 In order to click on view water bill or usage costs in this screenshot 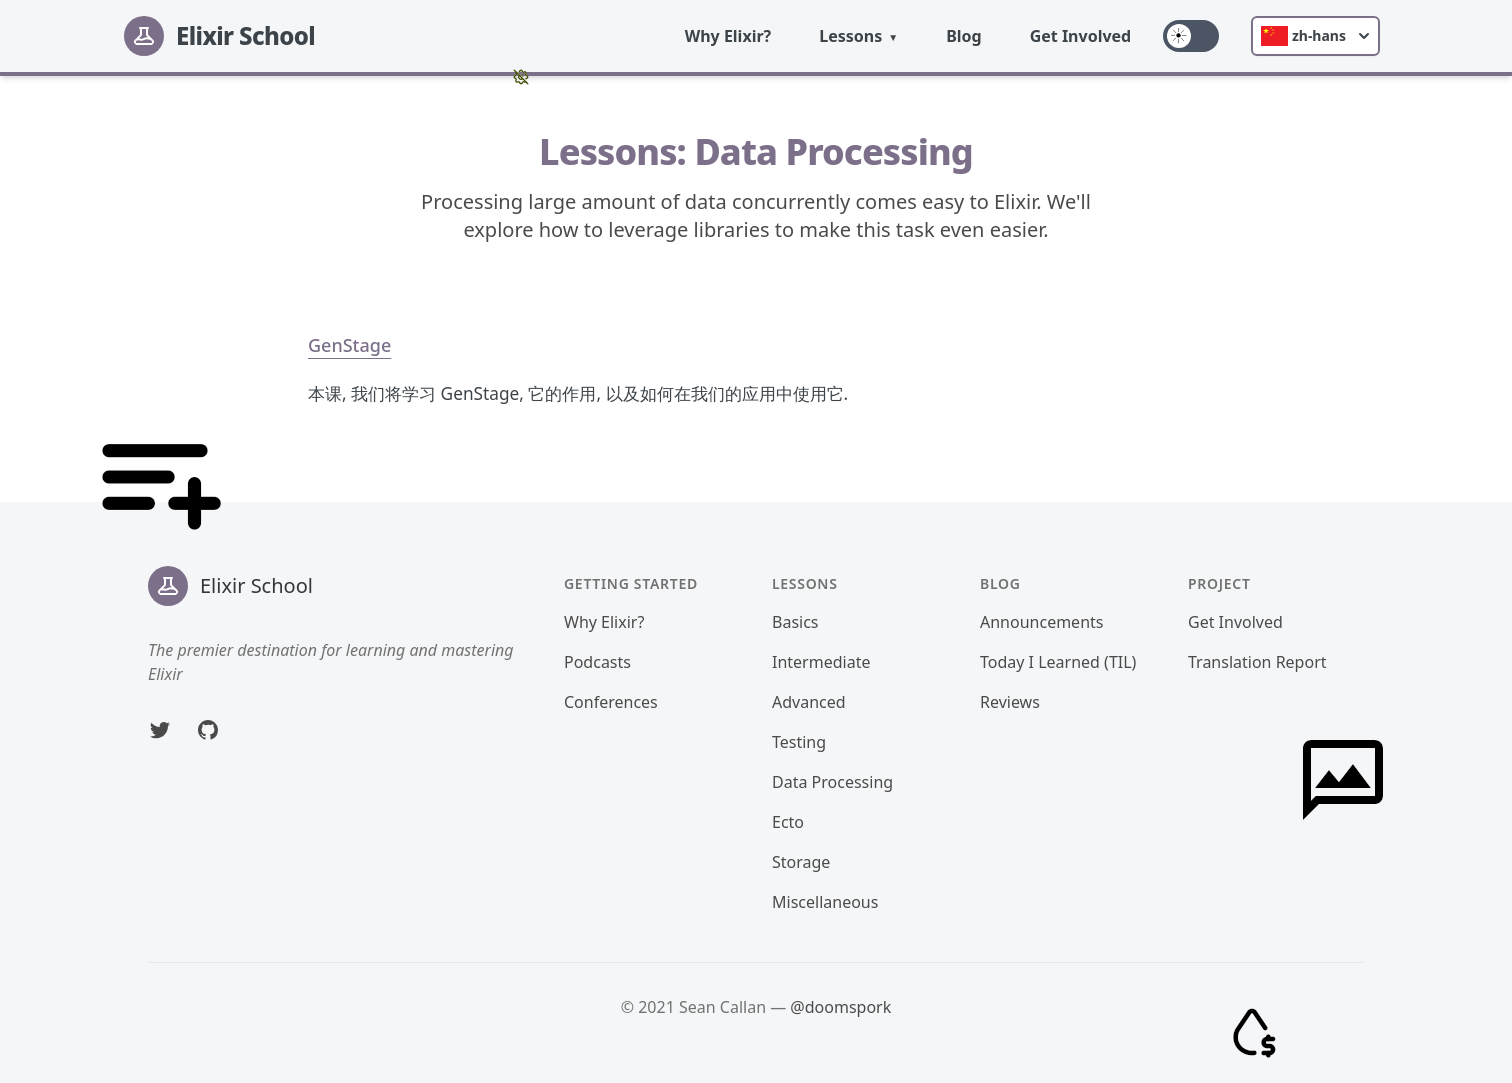, I will do `click(1252, 1032)`.